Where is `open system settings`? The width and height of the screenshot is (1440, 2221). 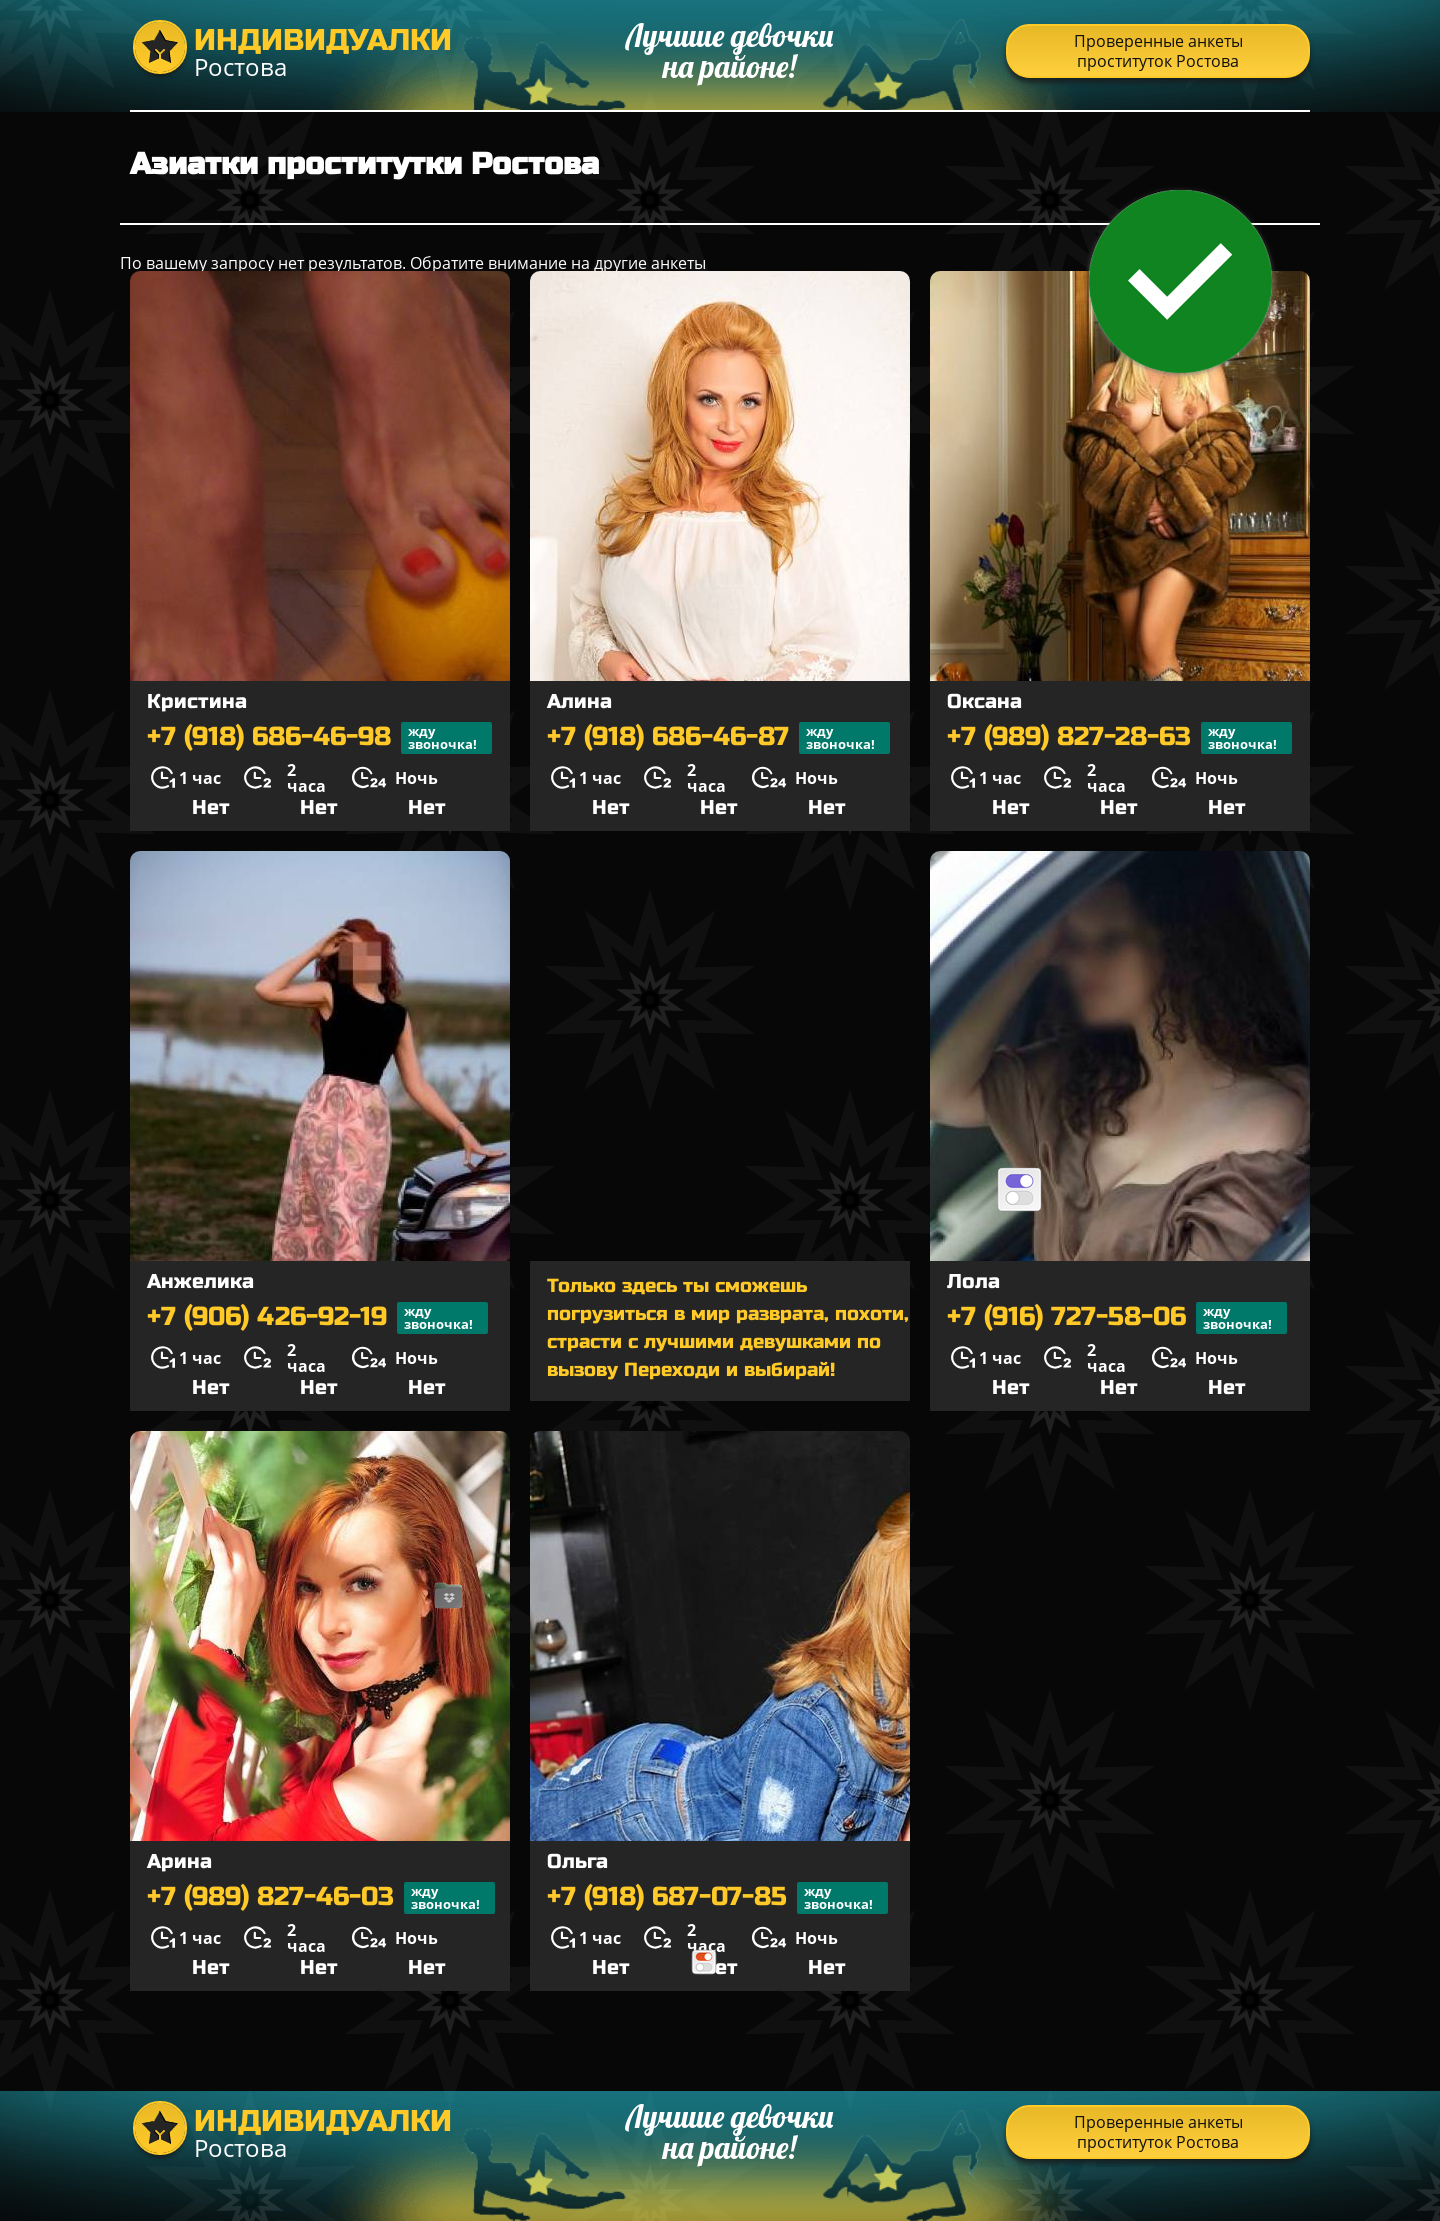
open system settings is located at coordinates (704, 1962).